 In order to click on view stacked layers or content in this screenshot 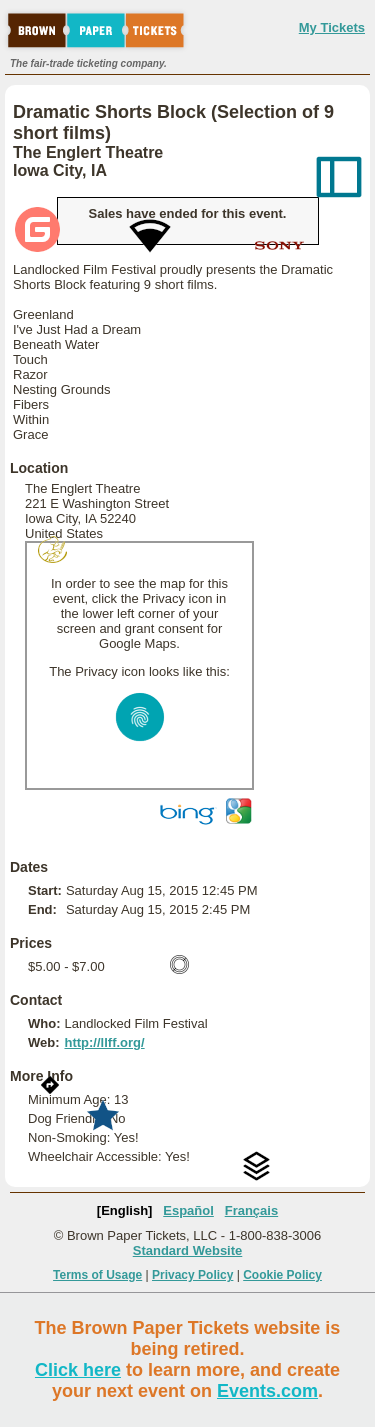, I will do `click(256, 1166)`.